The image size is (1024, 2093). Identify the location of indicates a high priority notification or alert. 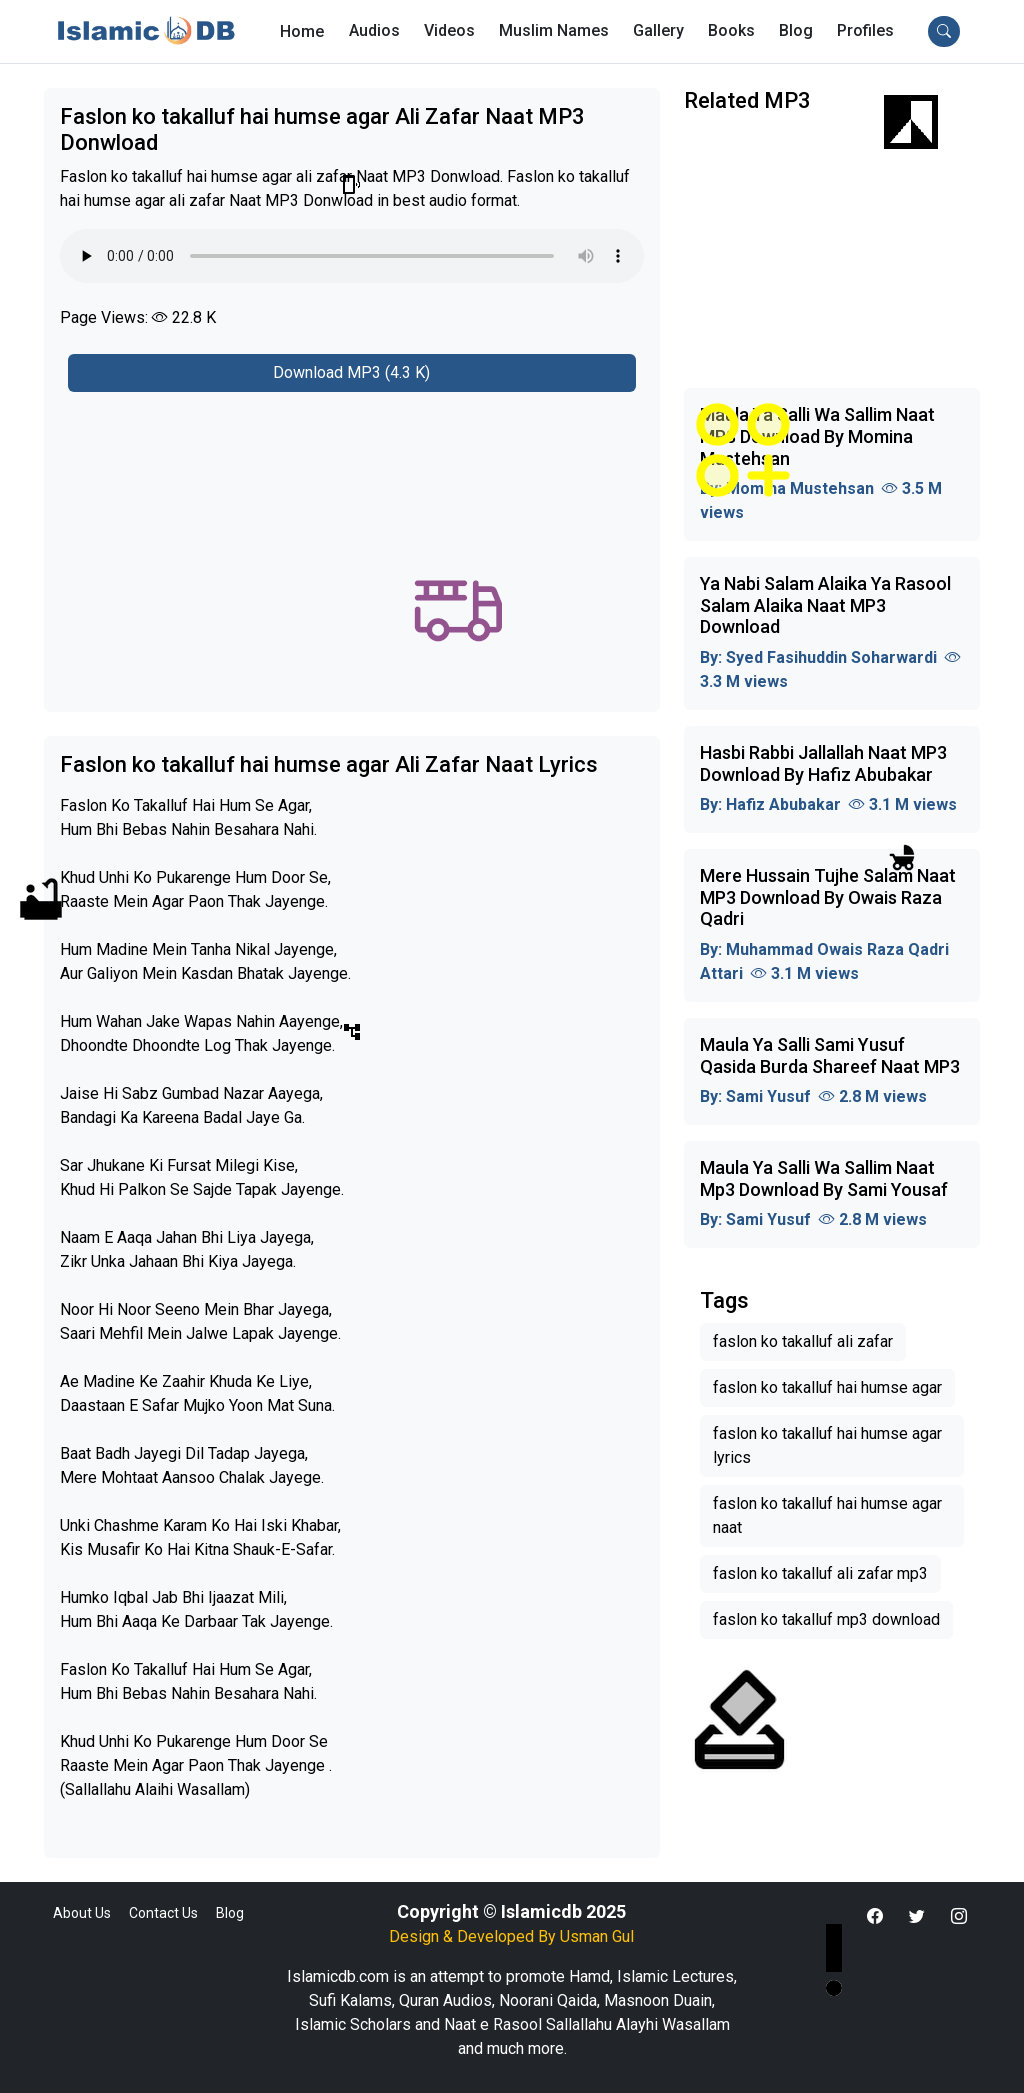
(834, 1960).